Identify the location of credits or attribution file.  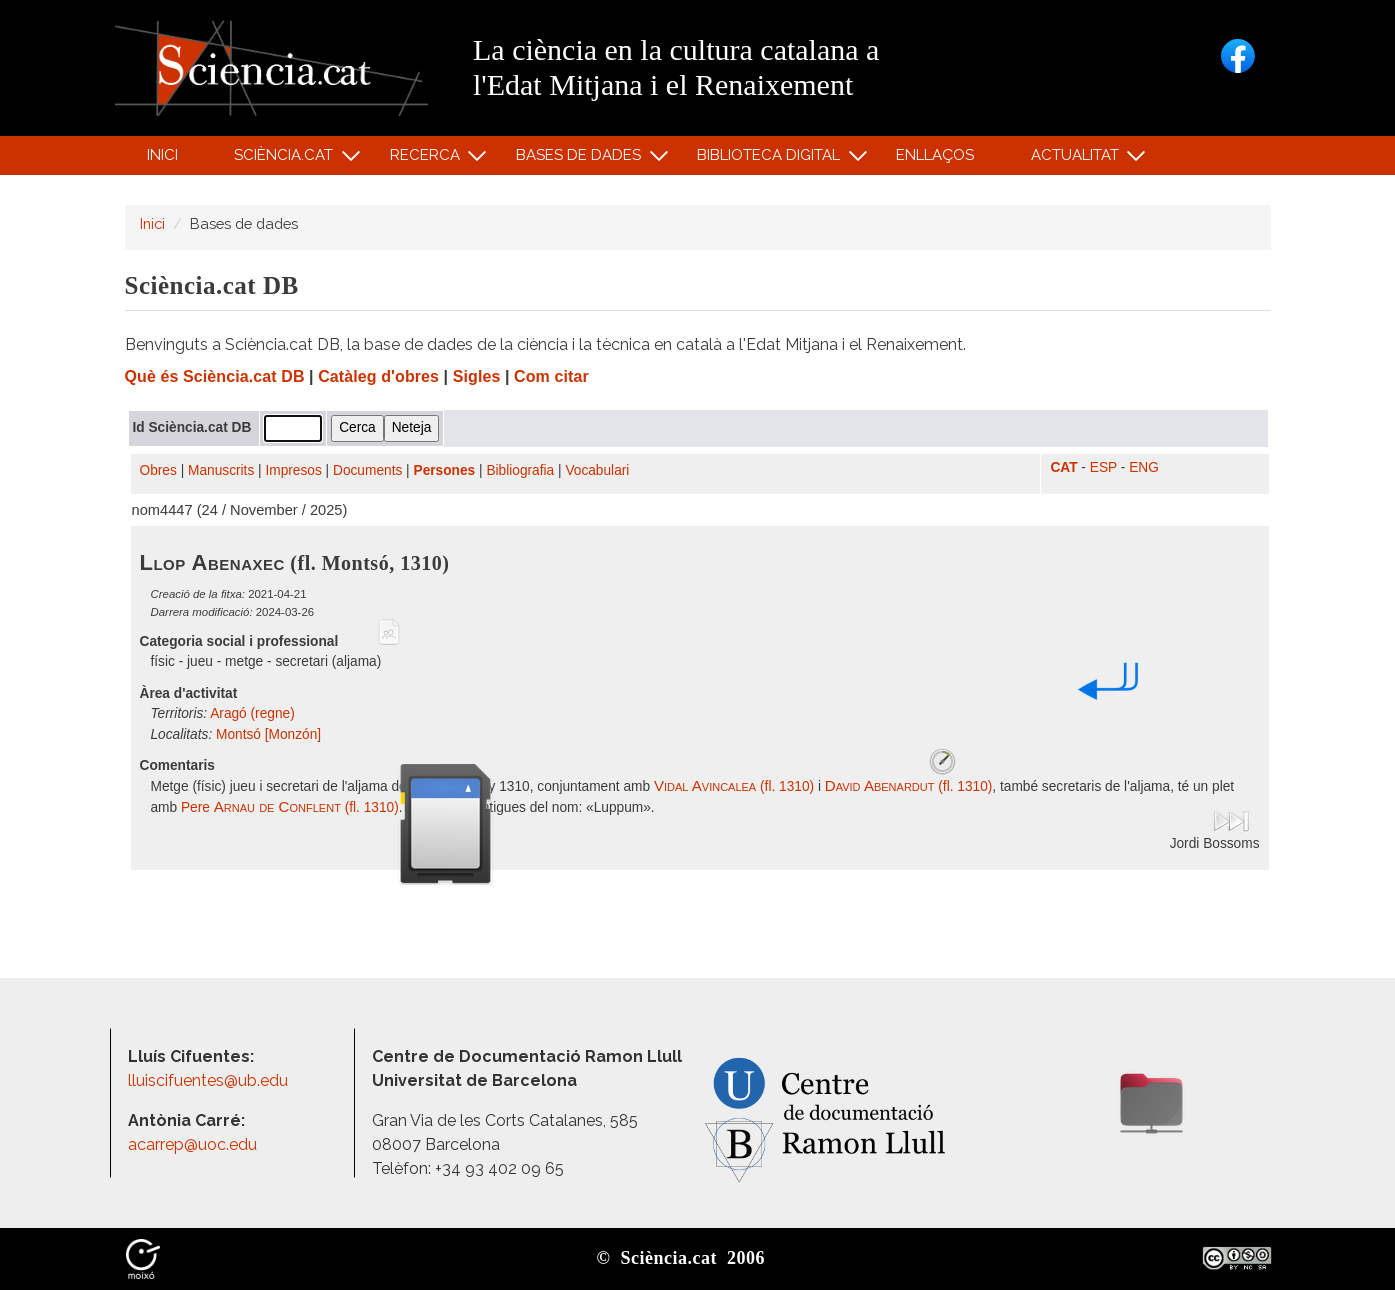
(389, 632).